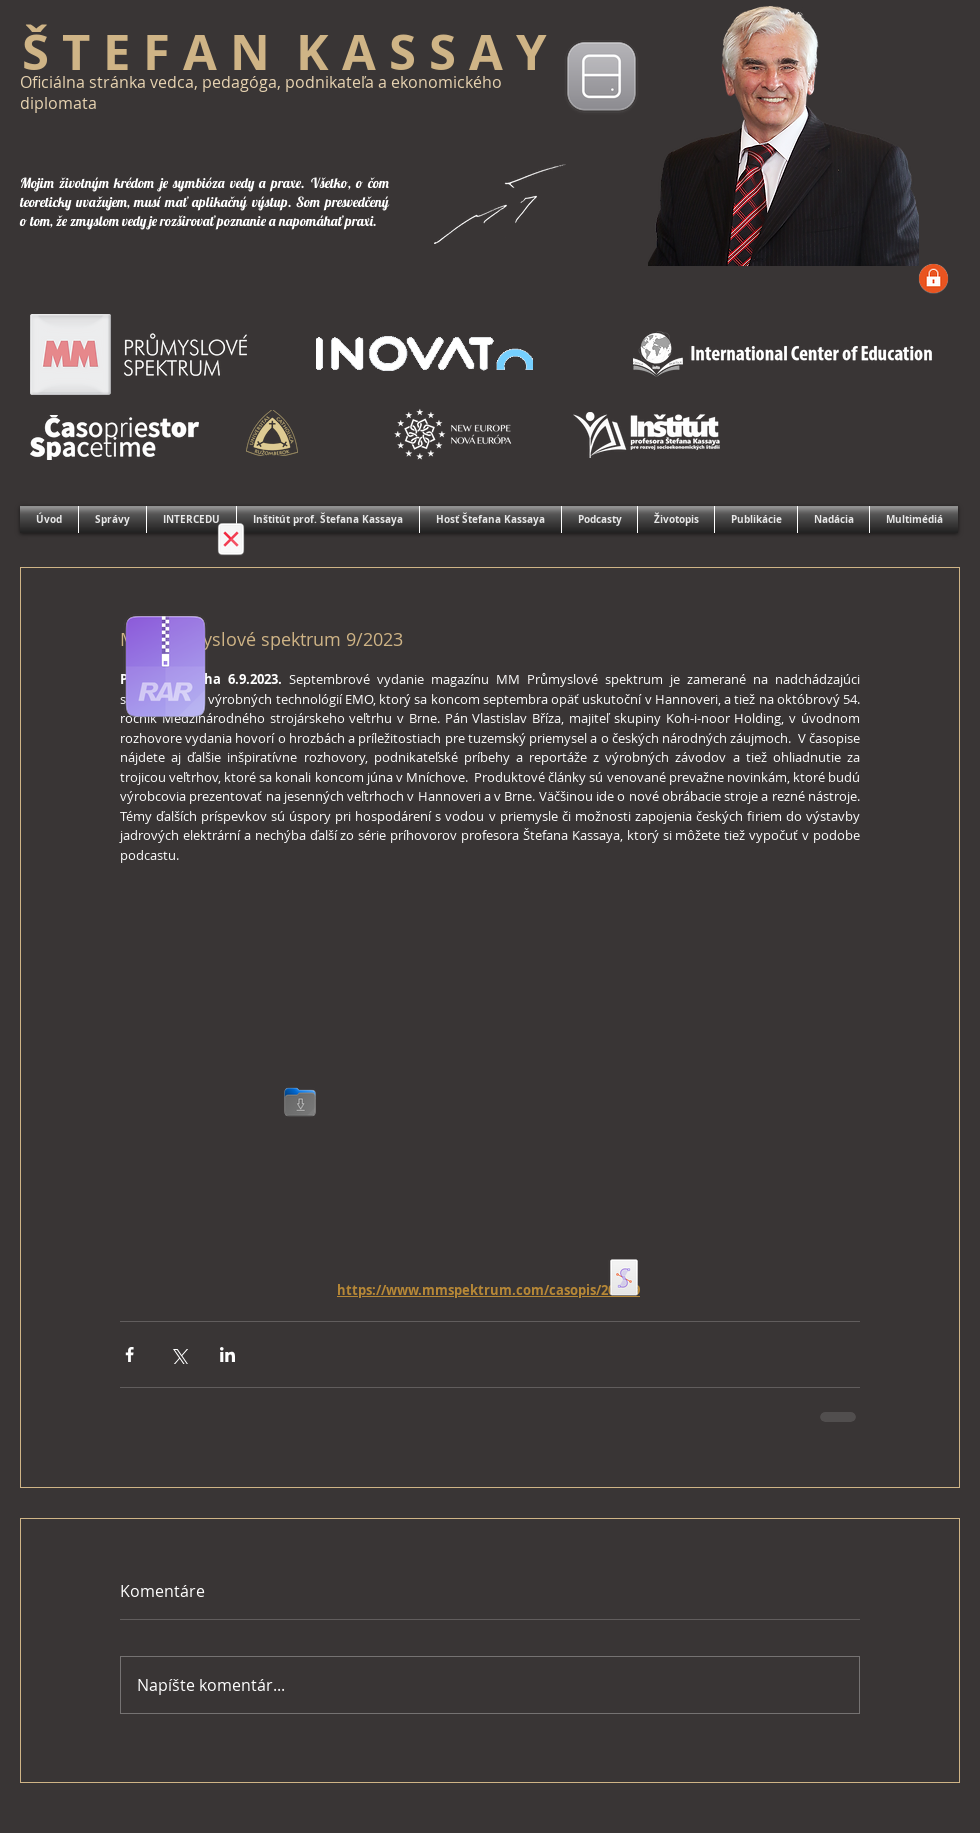 This screenshot has width=980, height=1833. I want to click on open a drawing template file, so click(624, 1278).